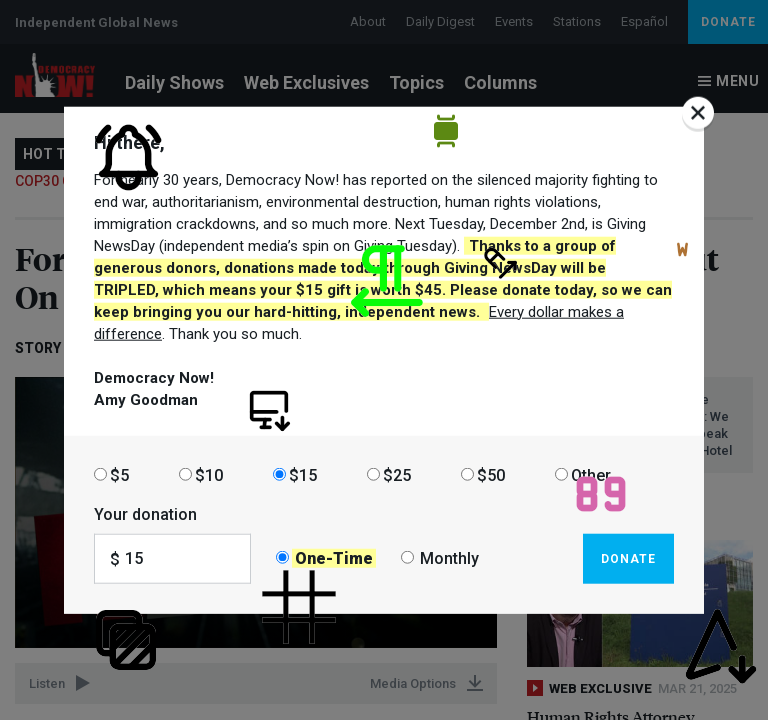 The width and height of the screenshot is (768, 720). I want to click on select multiple items or objects, so click(126, 640).